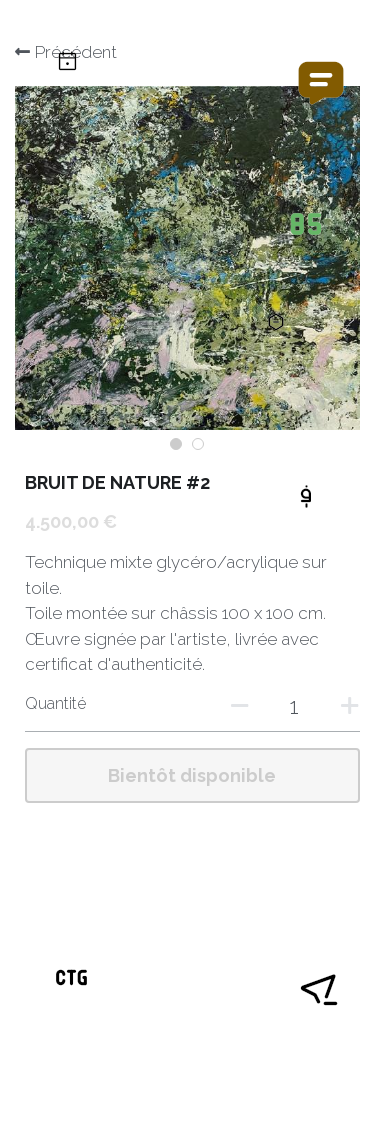  What do you see at coordinates (276, 322) in the screenshot?
I see `remove item from collection` at bounding box center [276, 322].